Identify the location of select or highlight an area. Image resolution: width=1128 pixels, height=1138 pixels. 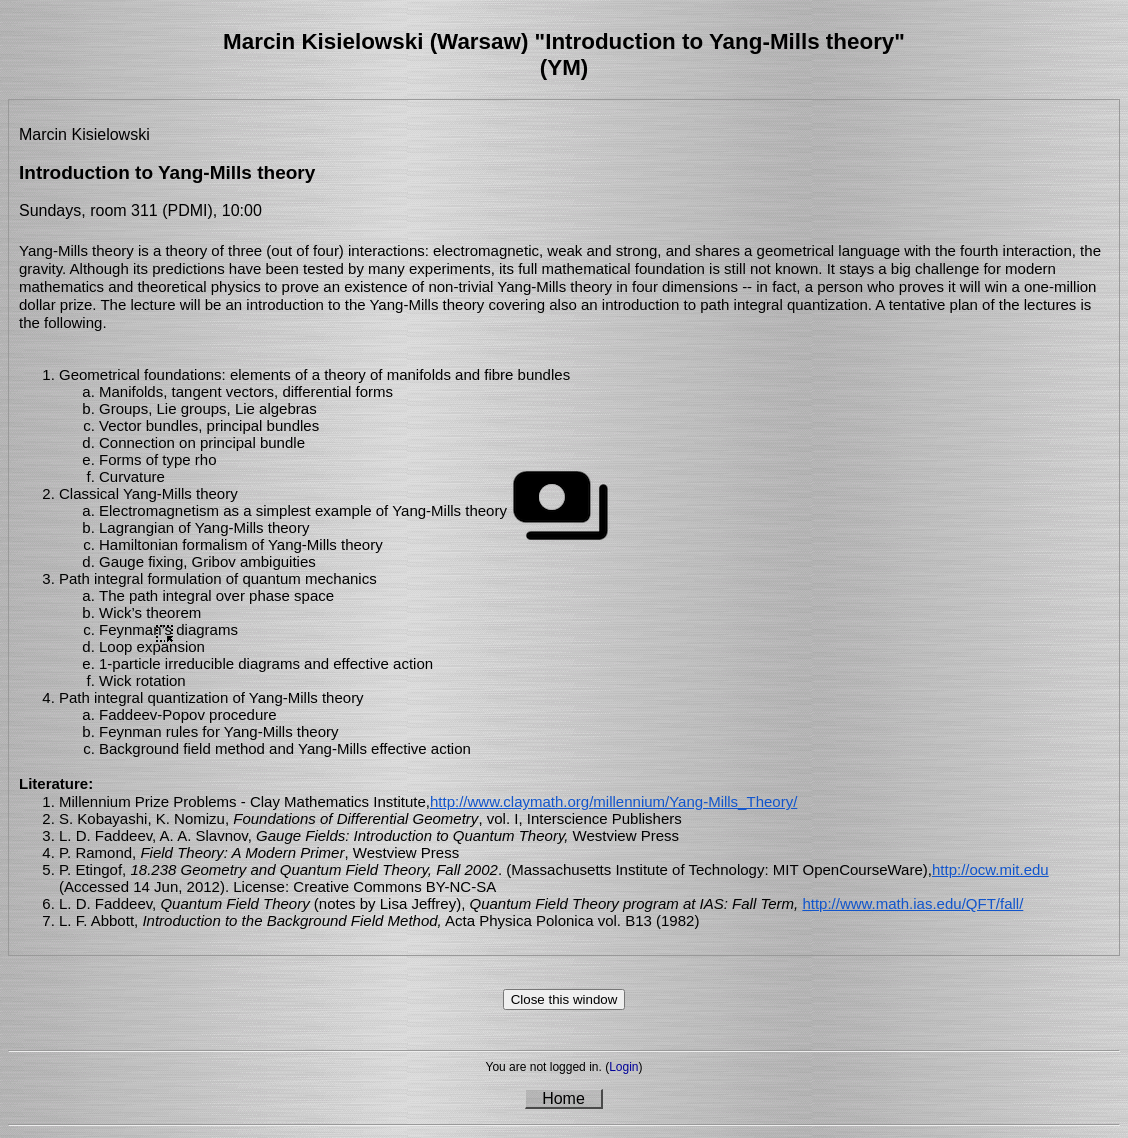
(164, 633).